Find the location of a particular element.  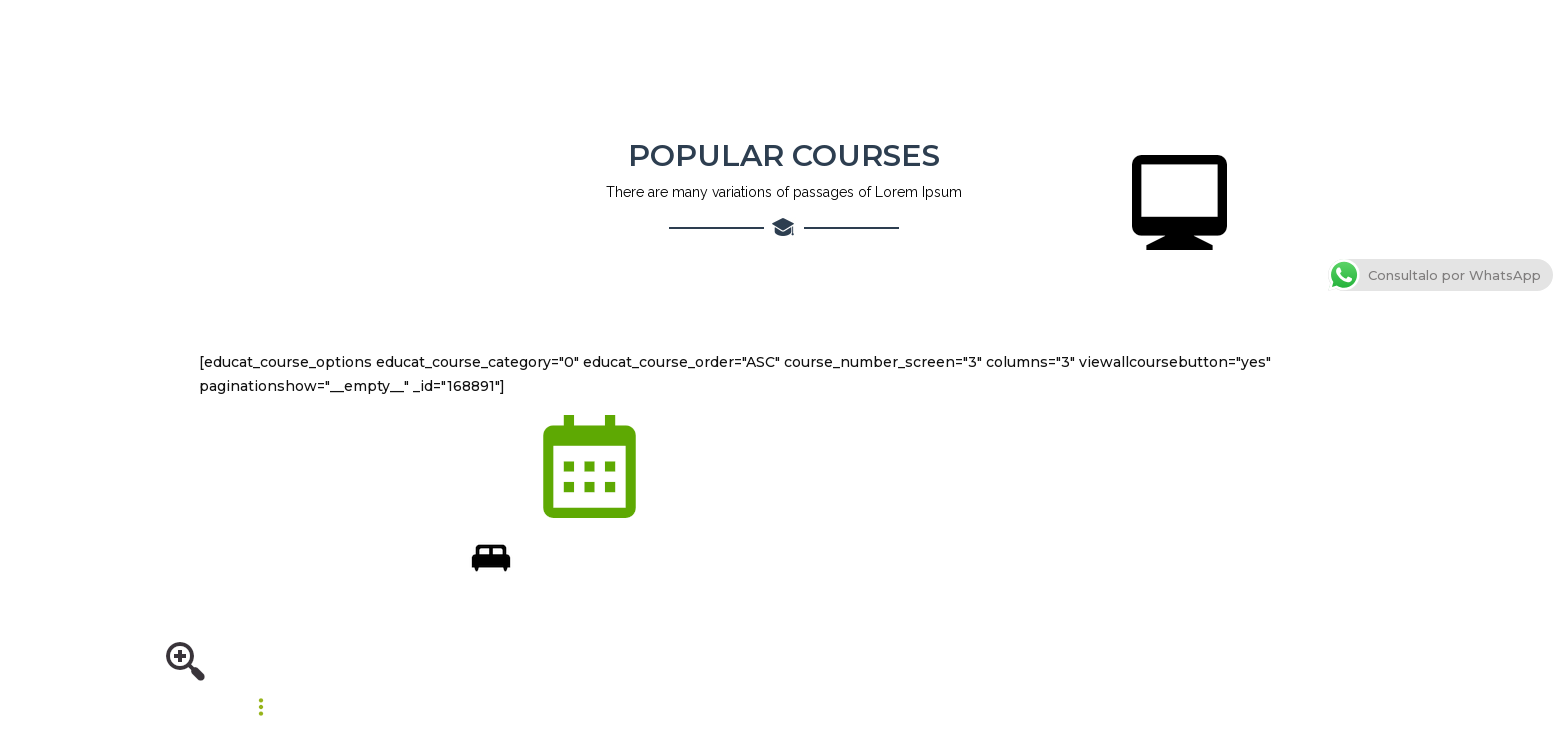

view calendar or schedule is located at coordinates (589, 466).